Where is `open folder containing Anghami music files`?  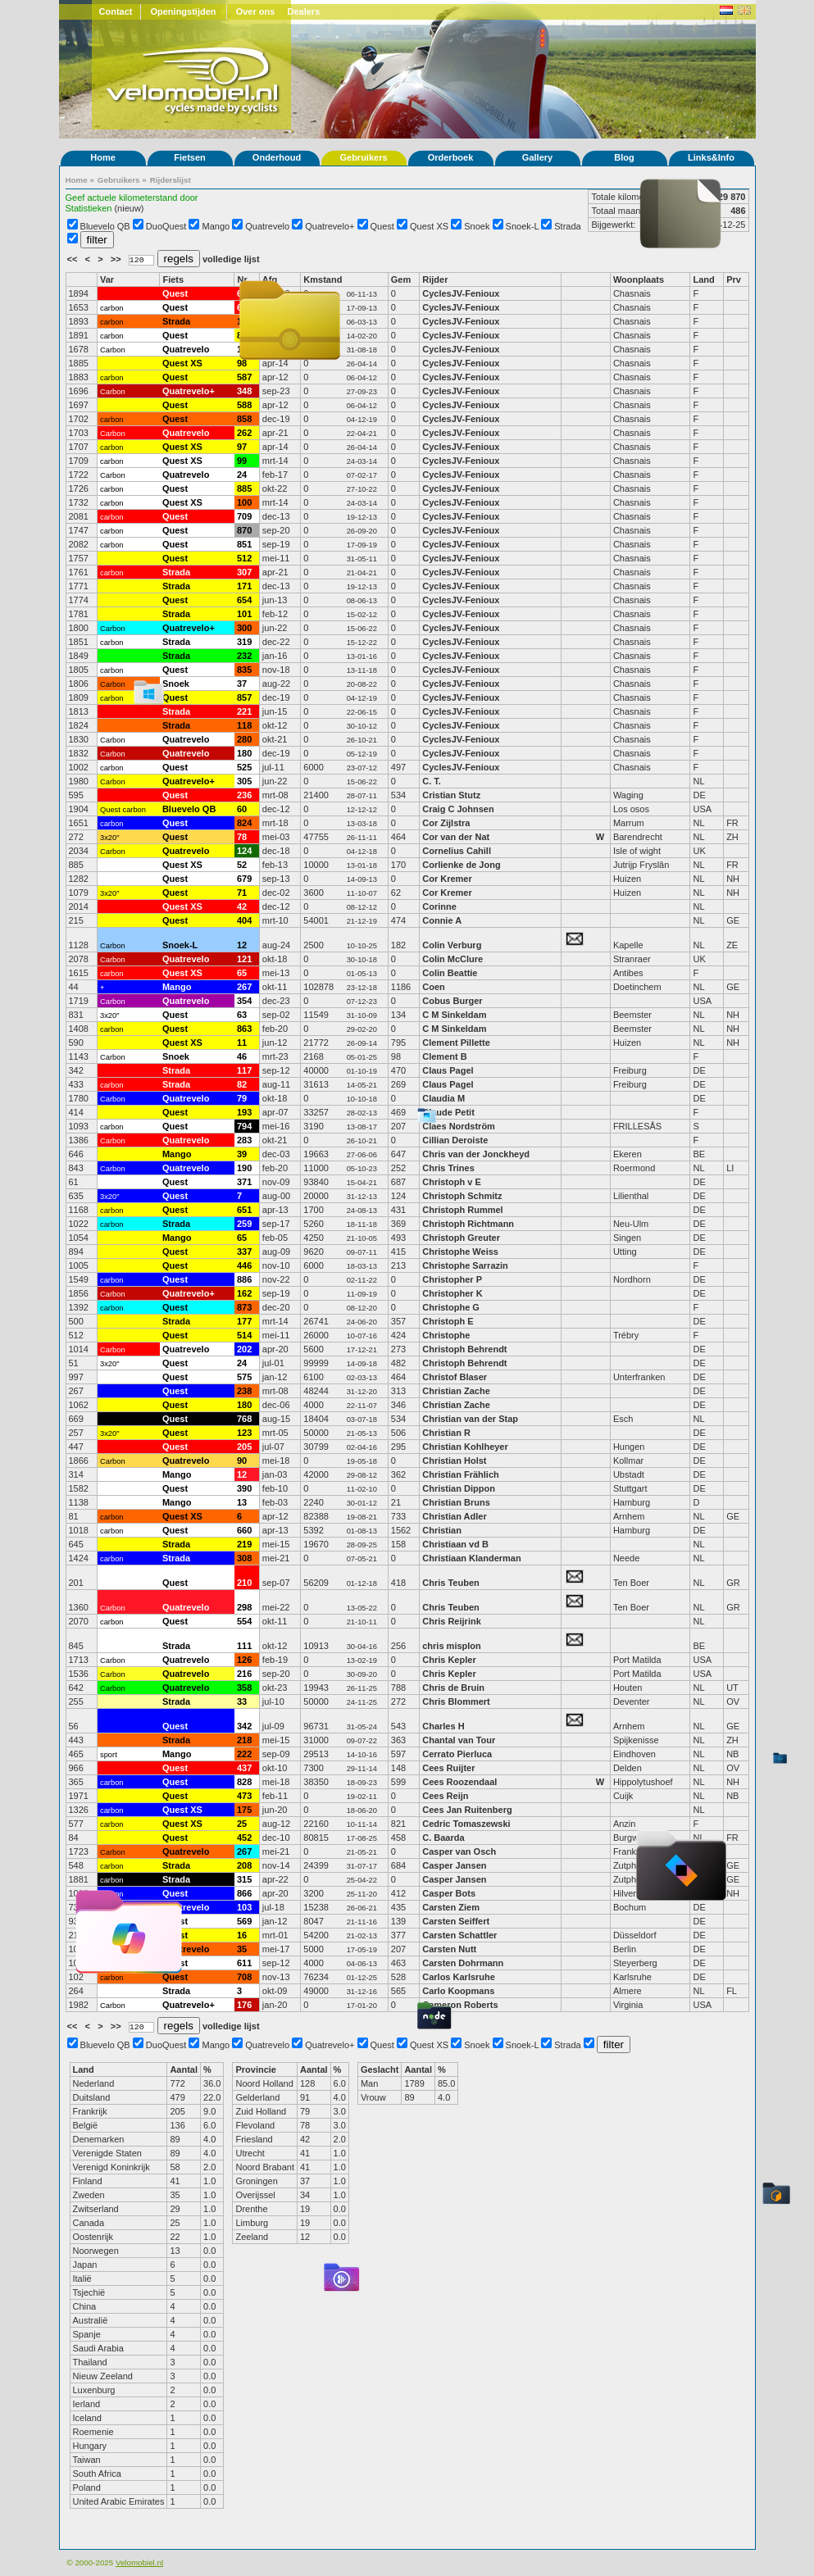 open folder containing Anghami music files is located at coordinates (341, 2278).